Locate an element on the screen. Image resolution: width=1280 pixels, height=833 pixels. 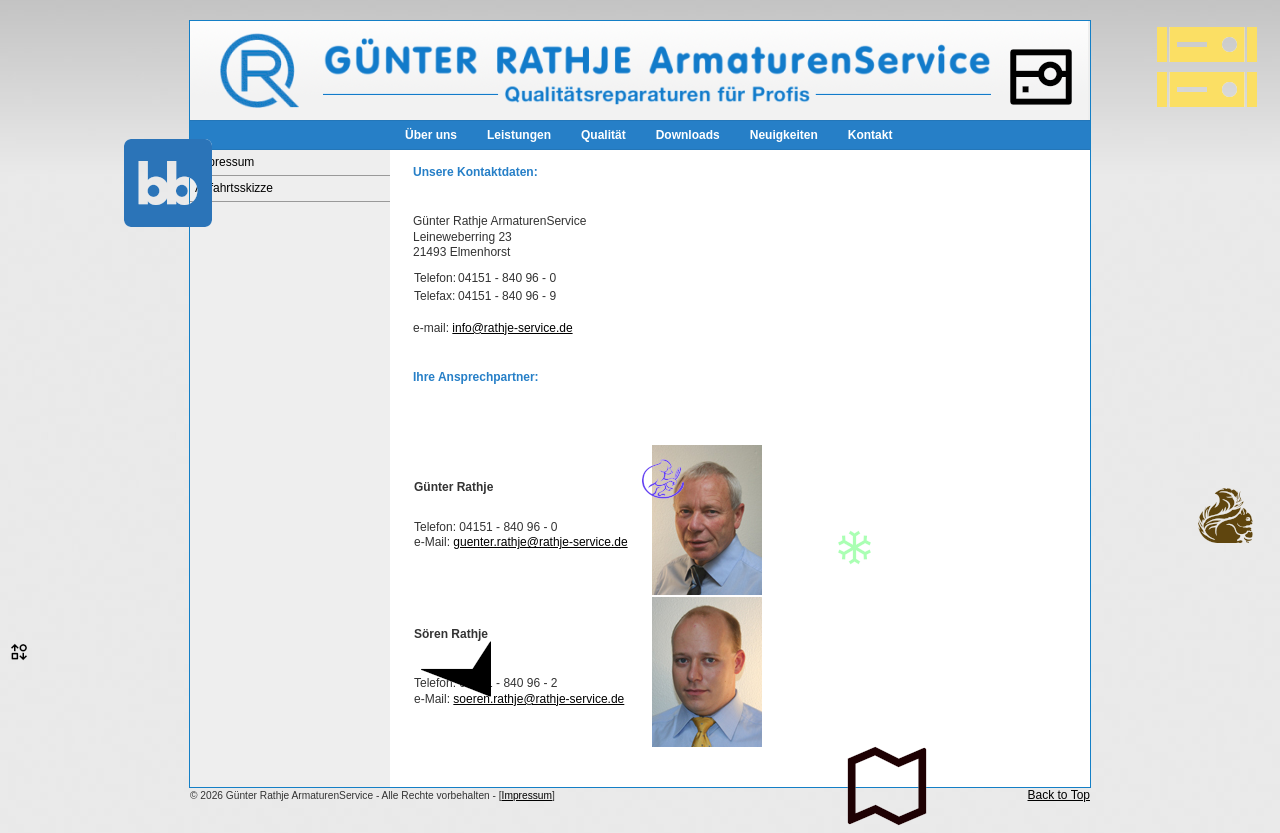
open FACEIT gaming platform is located at coordinates (456, 669).